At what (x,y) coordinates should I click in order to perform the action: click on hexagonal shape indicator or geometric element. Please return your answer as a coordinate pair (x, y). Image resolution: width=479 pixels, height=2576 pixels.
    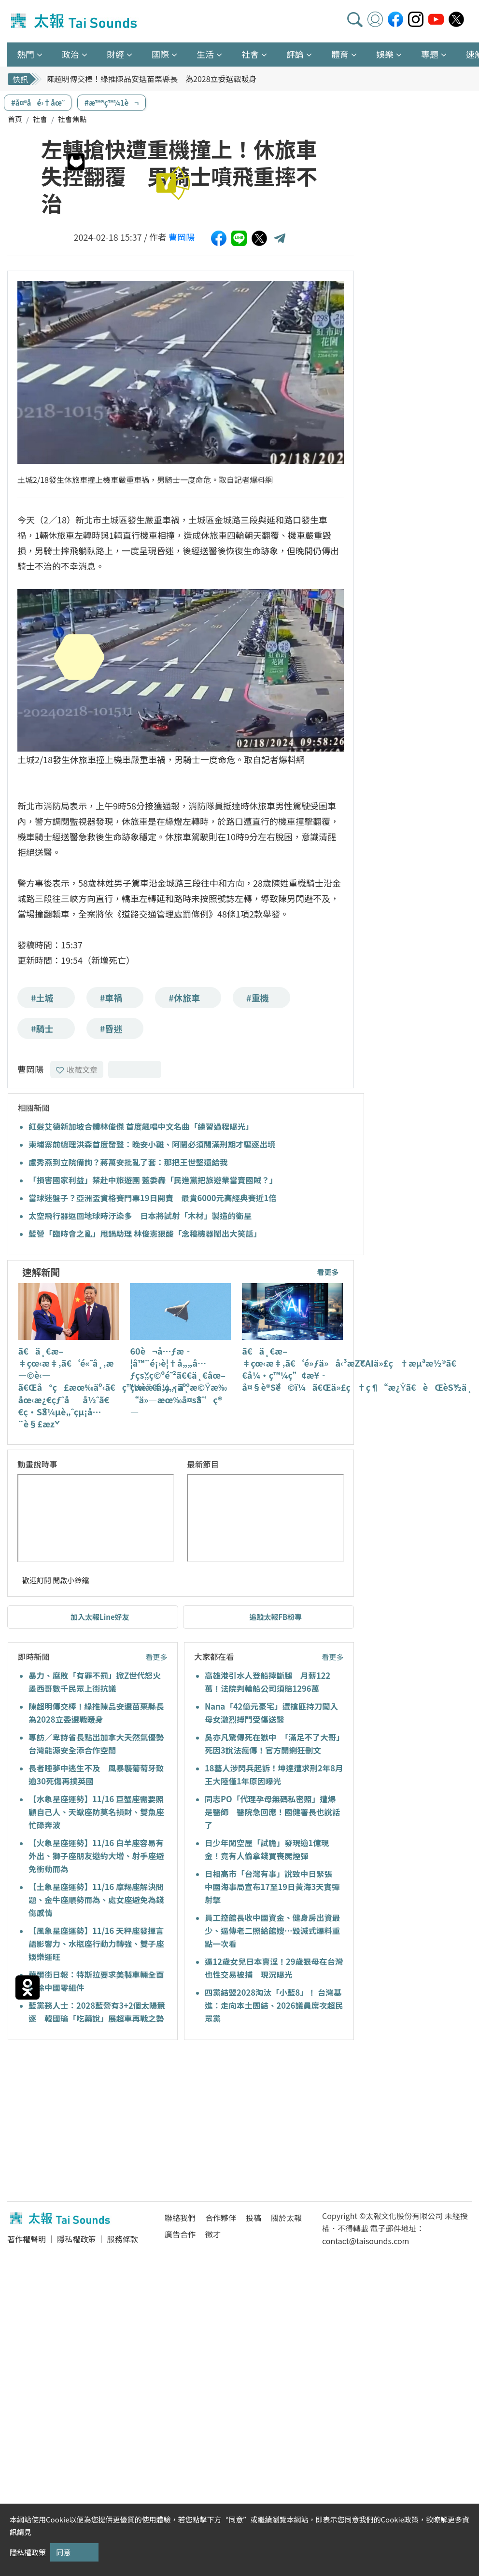
    Looking at the image, I should click on (79, 657).